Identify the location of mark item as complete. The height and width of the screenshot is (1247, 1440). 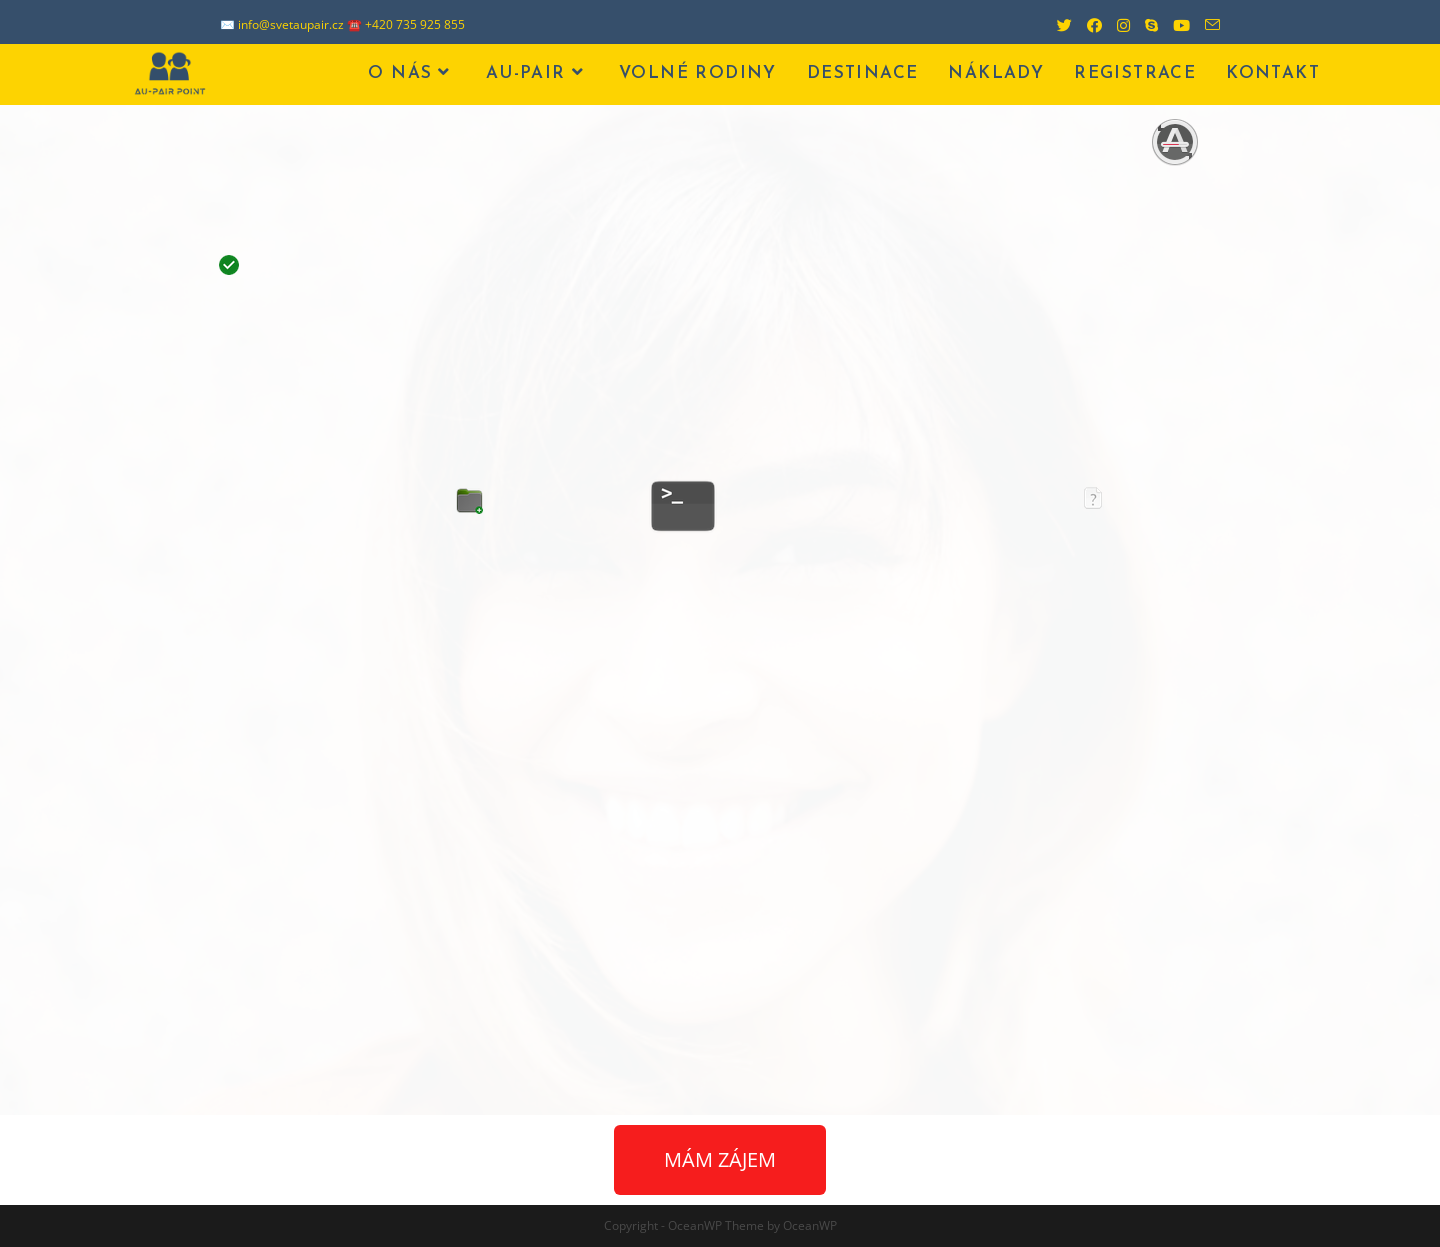
(229, 265).